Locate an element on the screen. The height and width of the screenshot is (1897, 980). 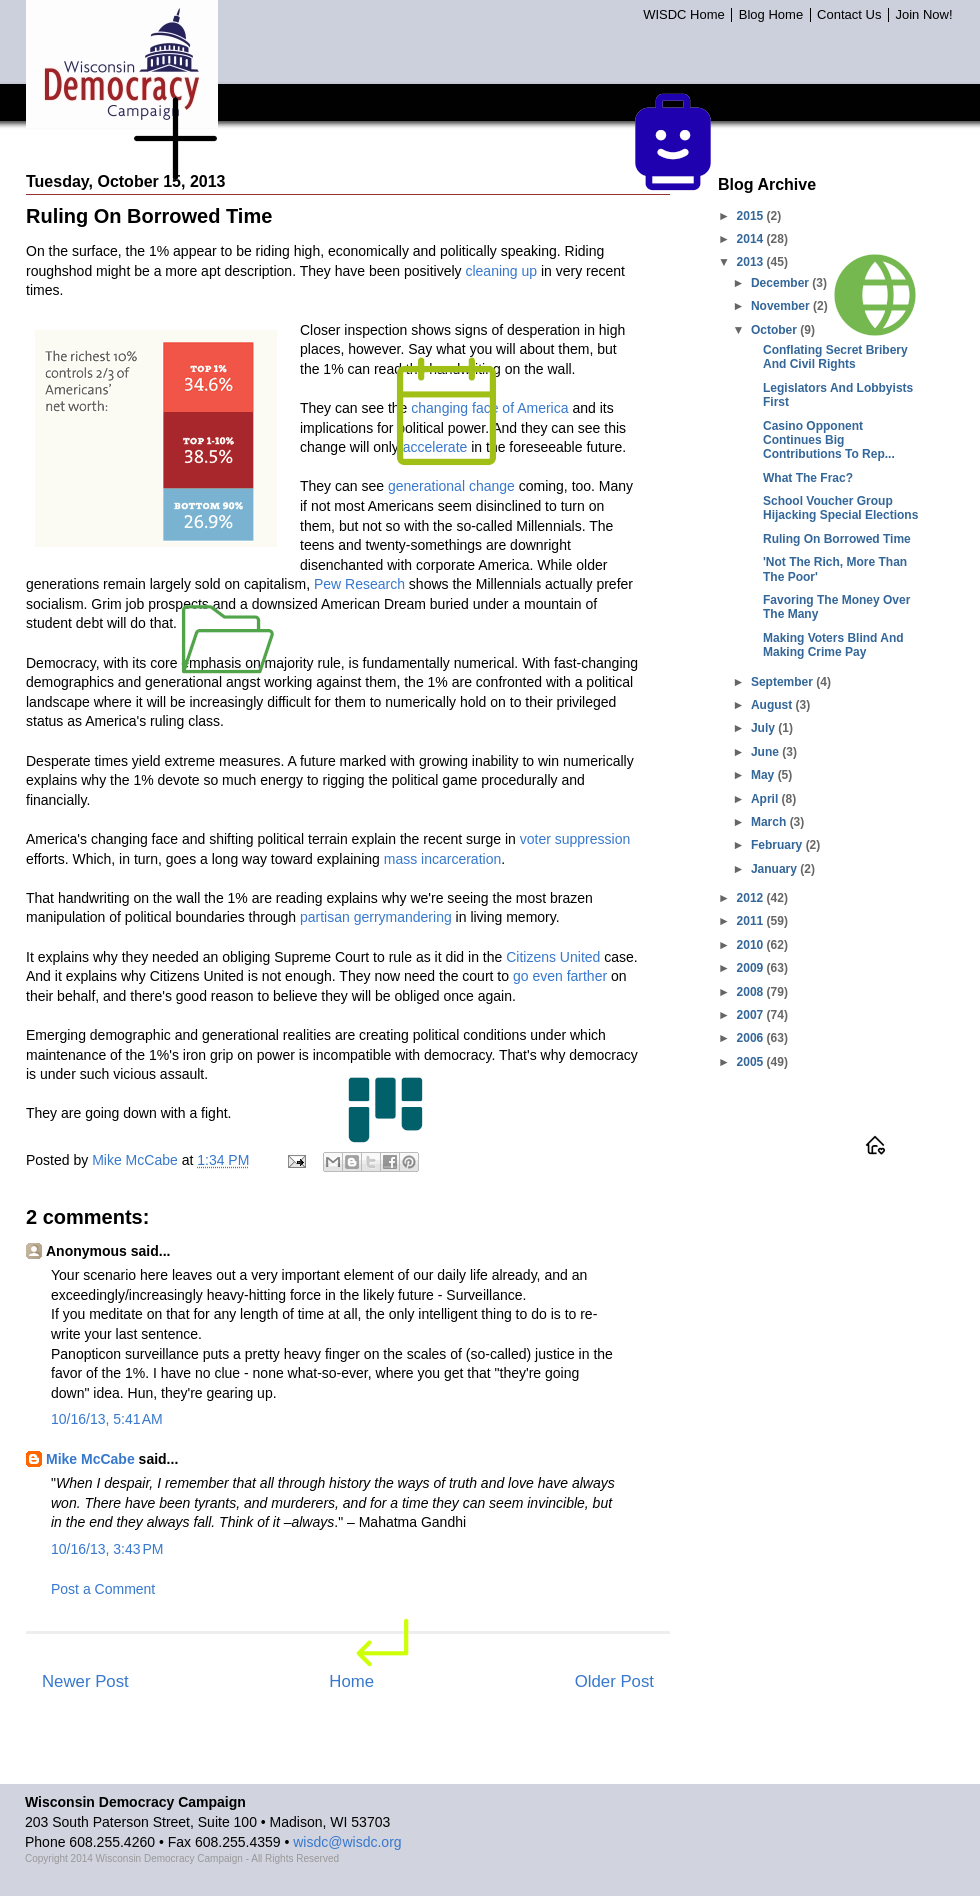
open folder containing files is located at coordinates (224, 637).